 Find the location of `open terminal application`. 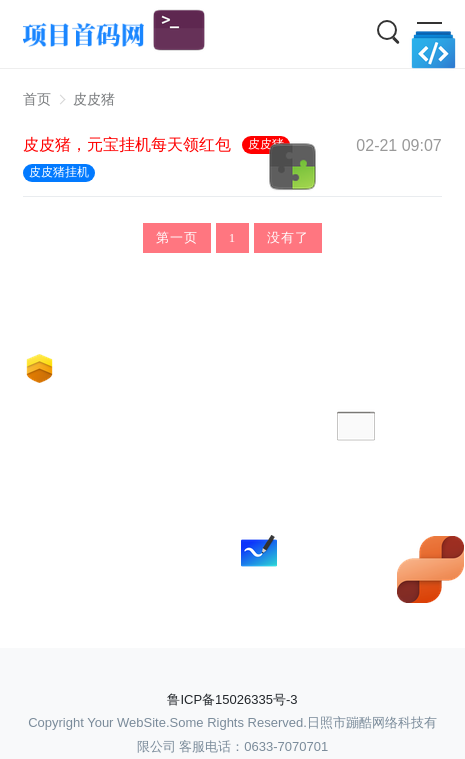

open terminal application is located at coordinates (179, 30).